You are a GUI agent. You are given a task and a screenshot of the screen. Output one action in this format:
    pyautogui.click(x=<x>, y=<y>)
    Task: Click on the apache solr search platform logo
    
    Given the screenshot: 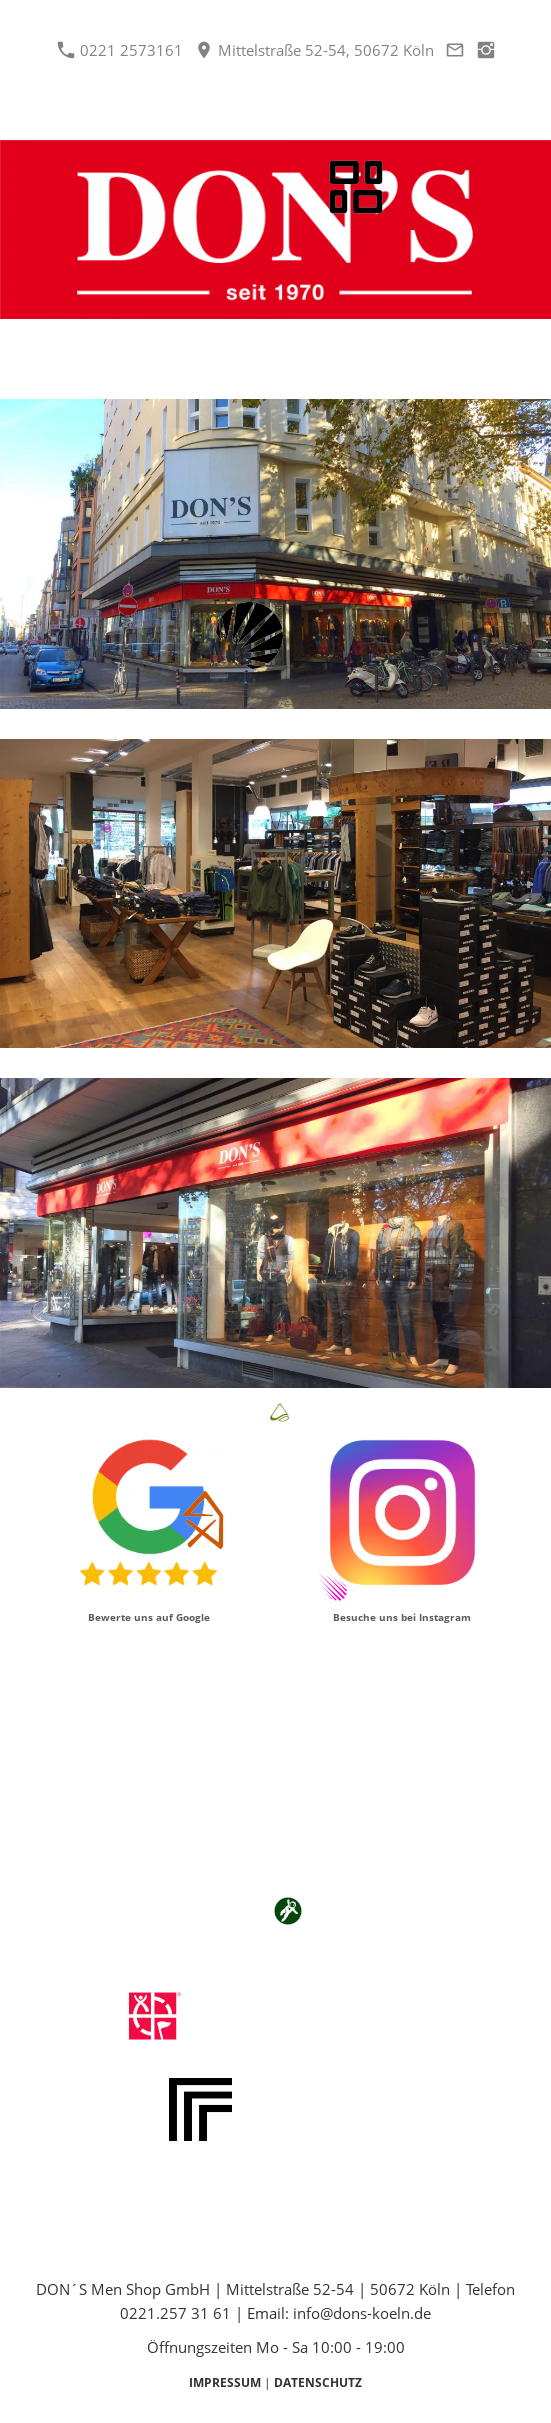 What is the action you would take?
    pyautogui.click(x=249, y=635)
    